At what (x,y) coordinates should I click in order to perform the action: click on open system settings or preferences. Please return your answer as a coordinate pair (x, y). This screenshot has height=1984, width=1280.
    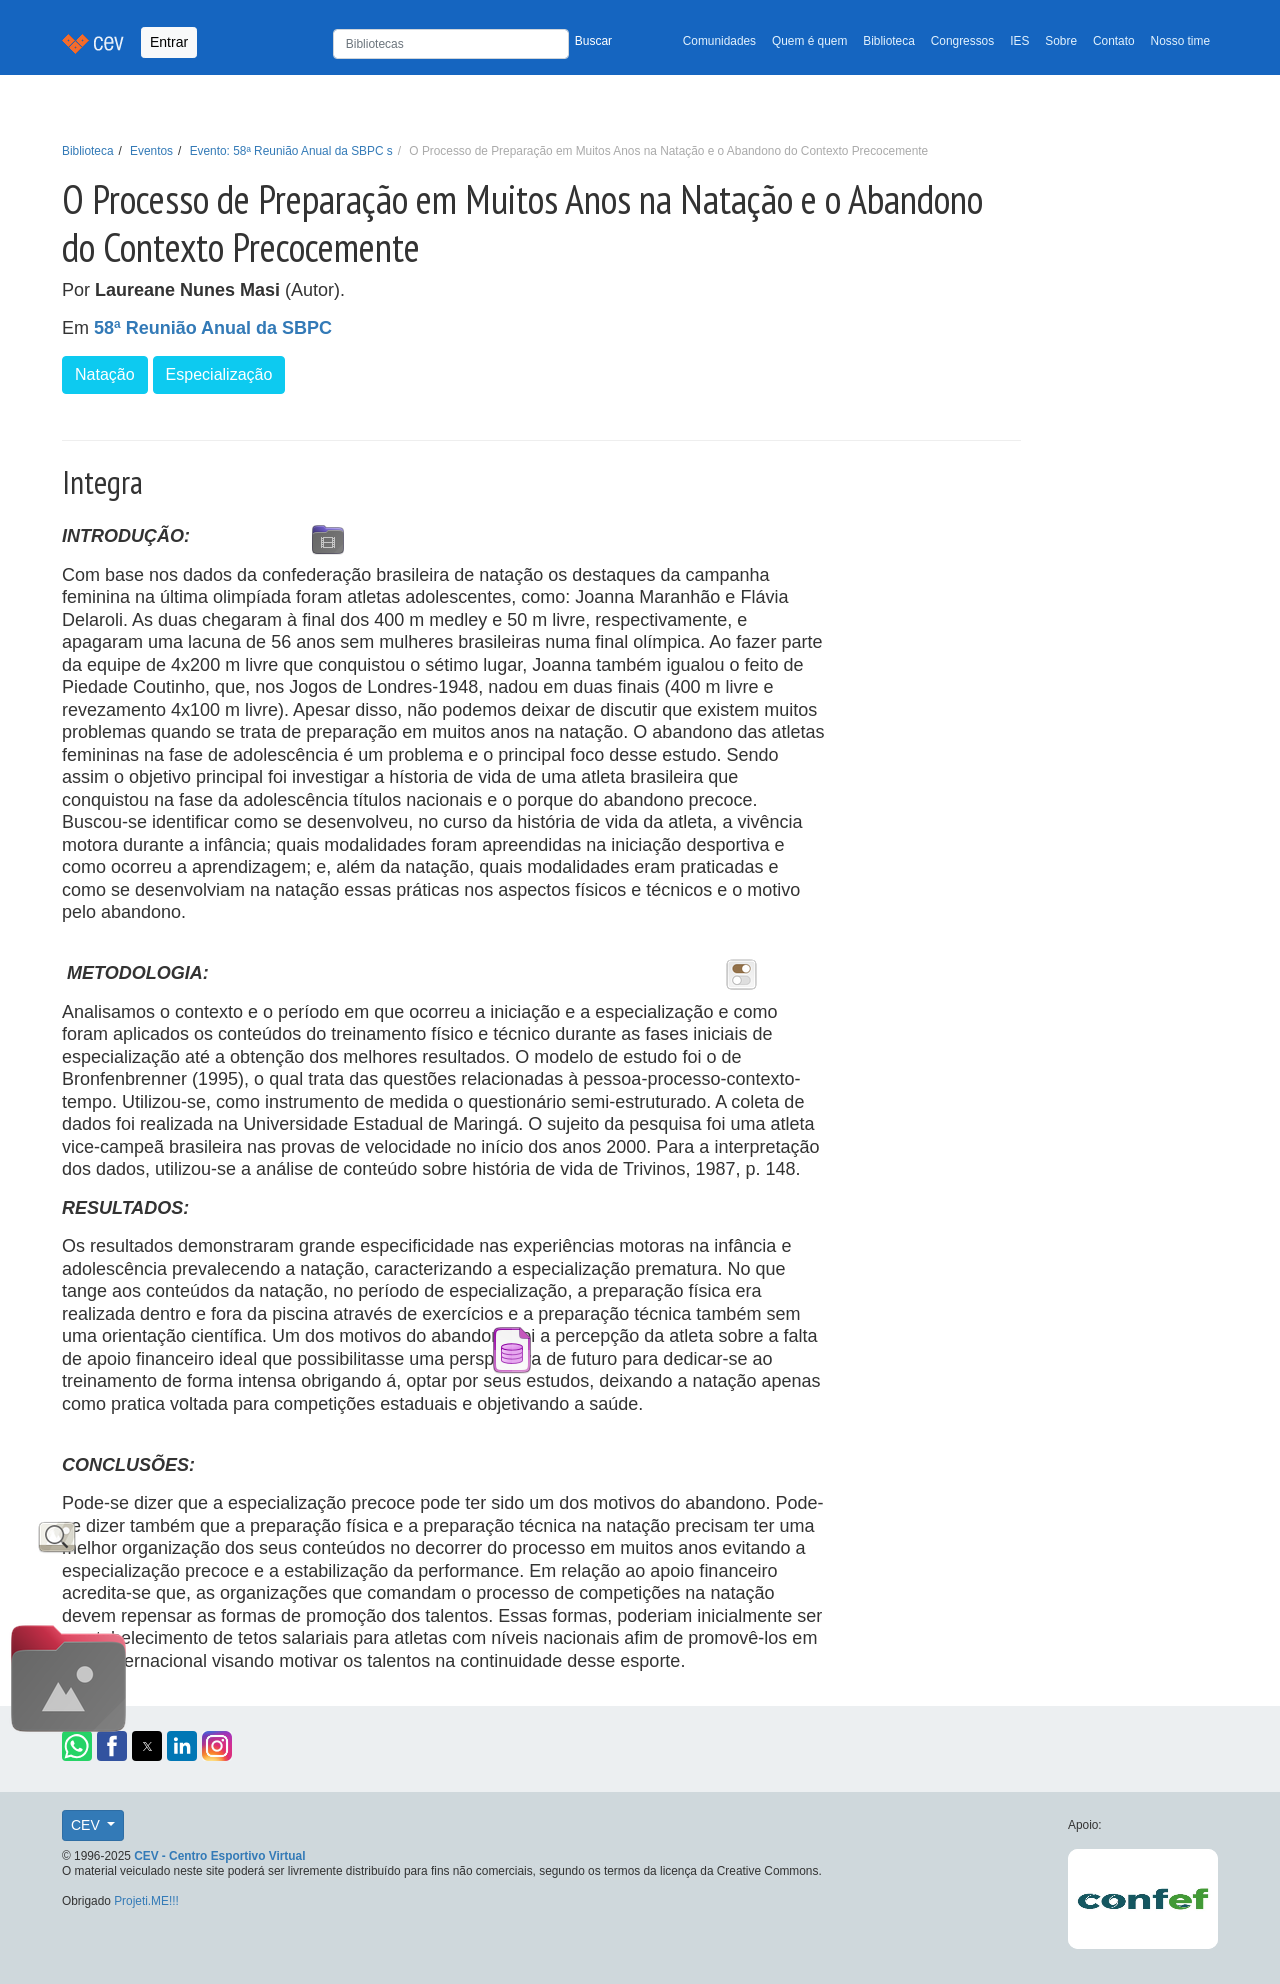
    Looking at the image, I should click on (741, 974).